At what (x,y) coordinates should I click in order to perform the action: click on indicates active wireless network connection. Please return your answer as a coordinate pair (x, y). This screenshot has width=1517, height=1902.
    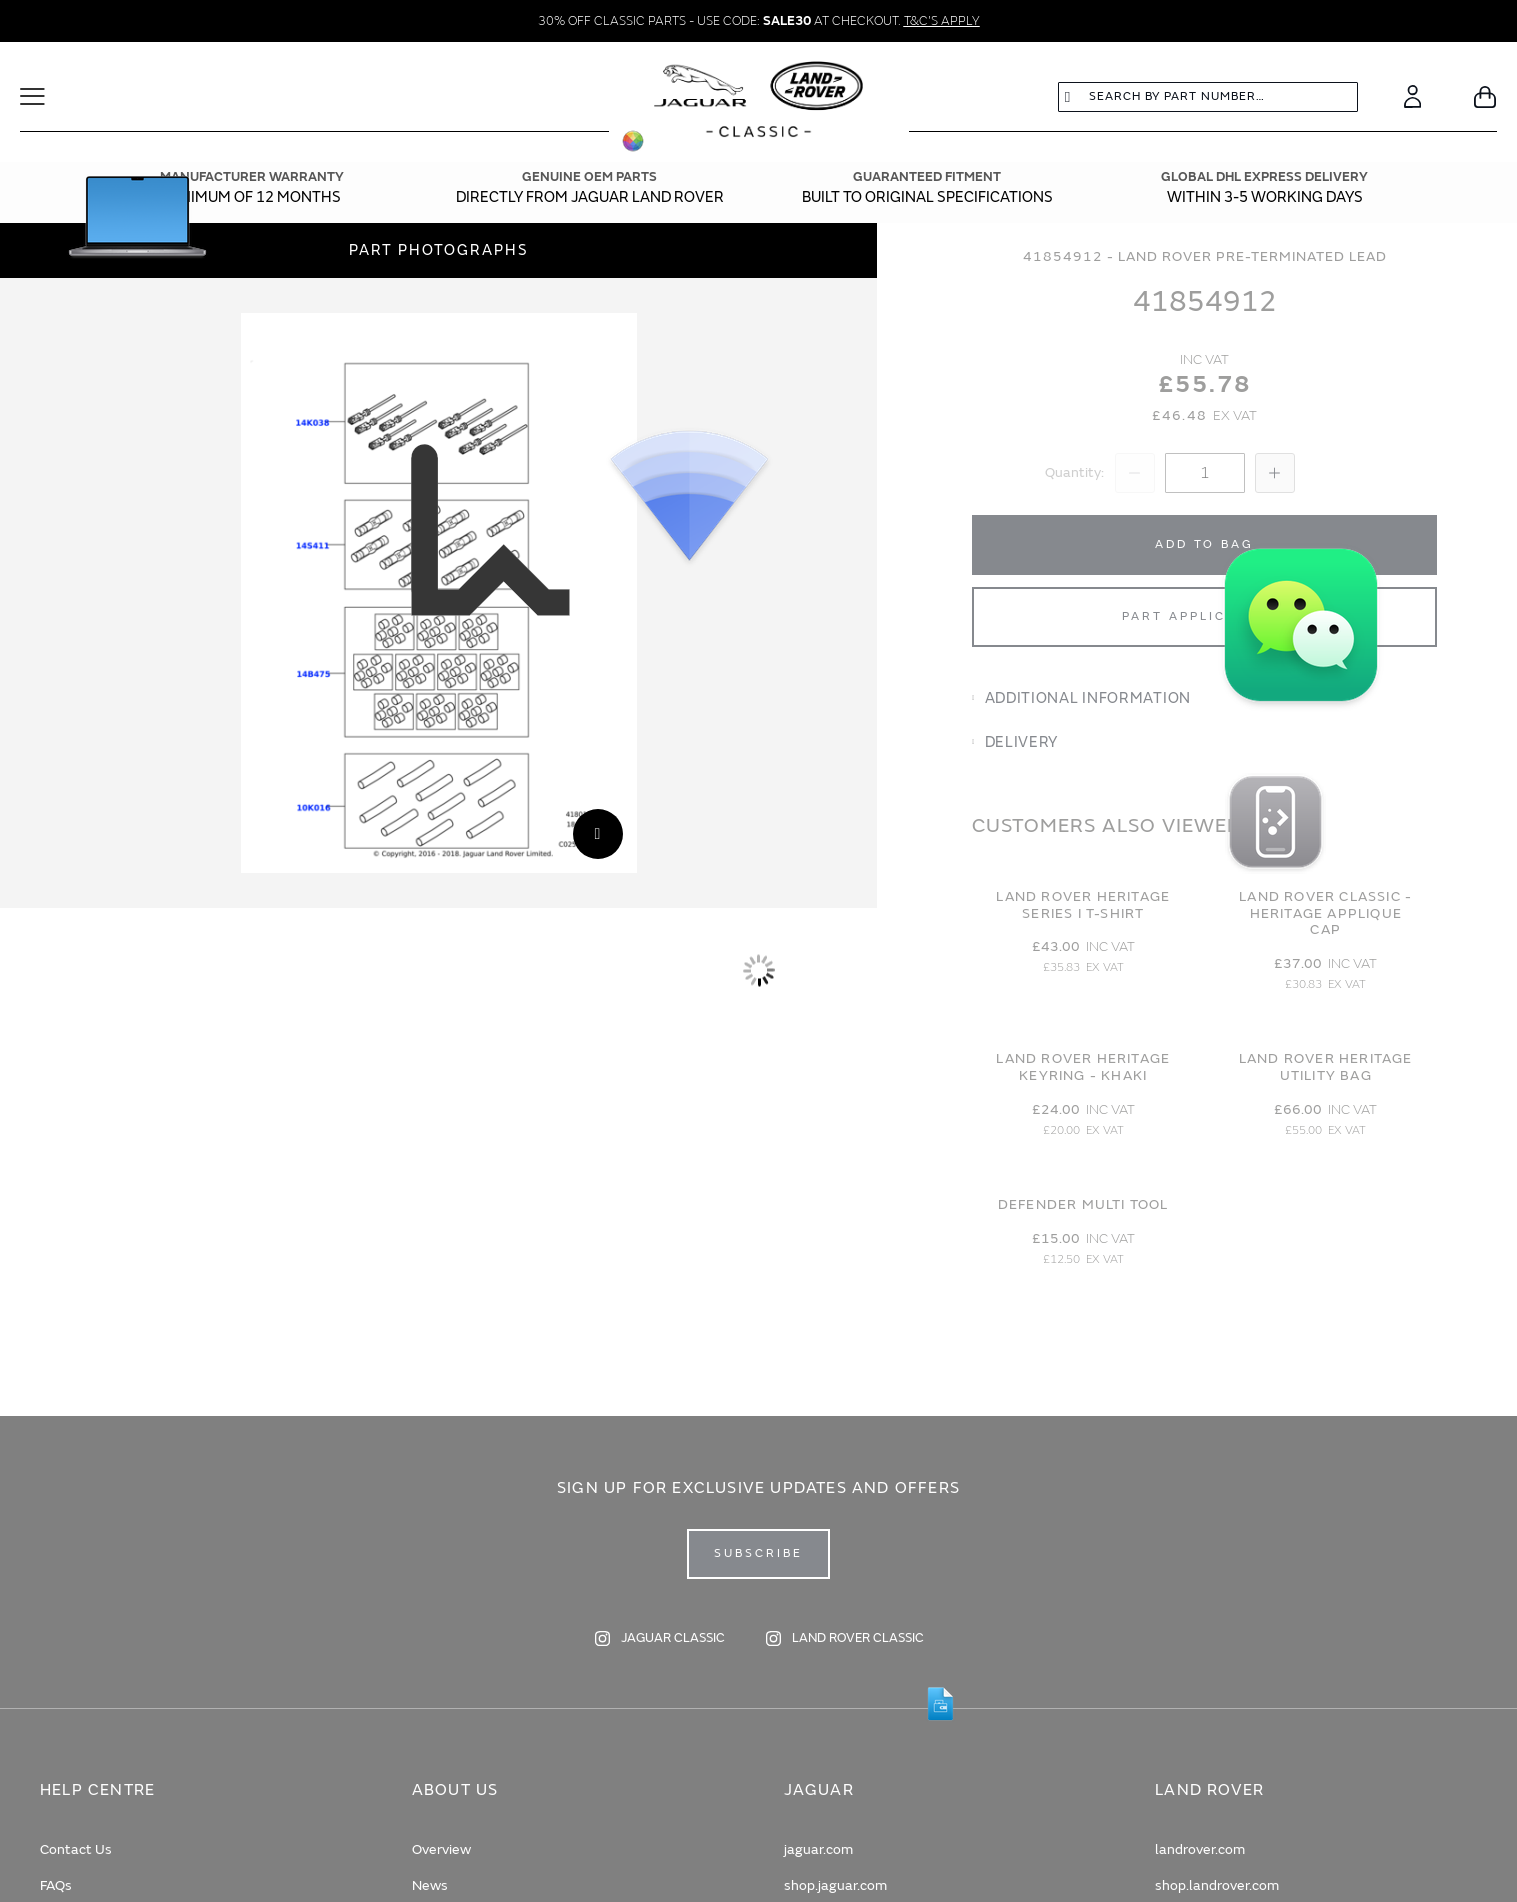
    Looking at the image, I should click on (689, 495).